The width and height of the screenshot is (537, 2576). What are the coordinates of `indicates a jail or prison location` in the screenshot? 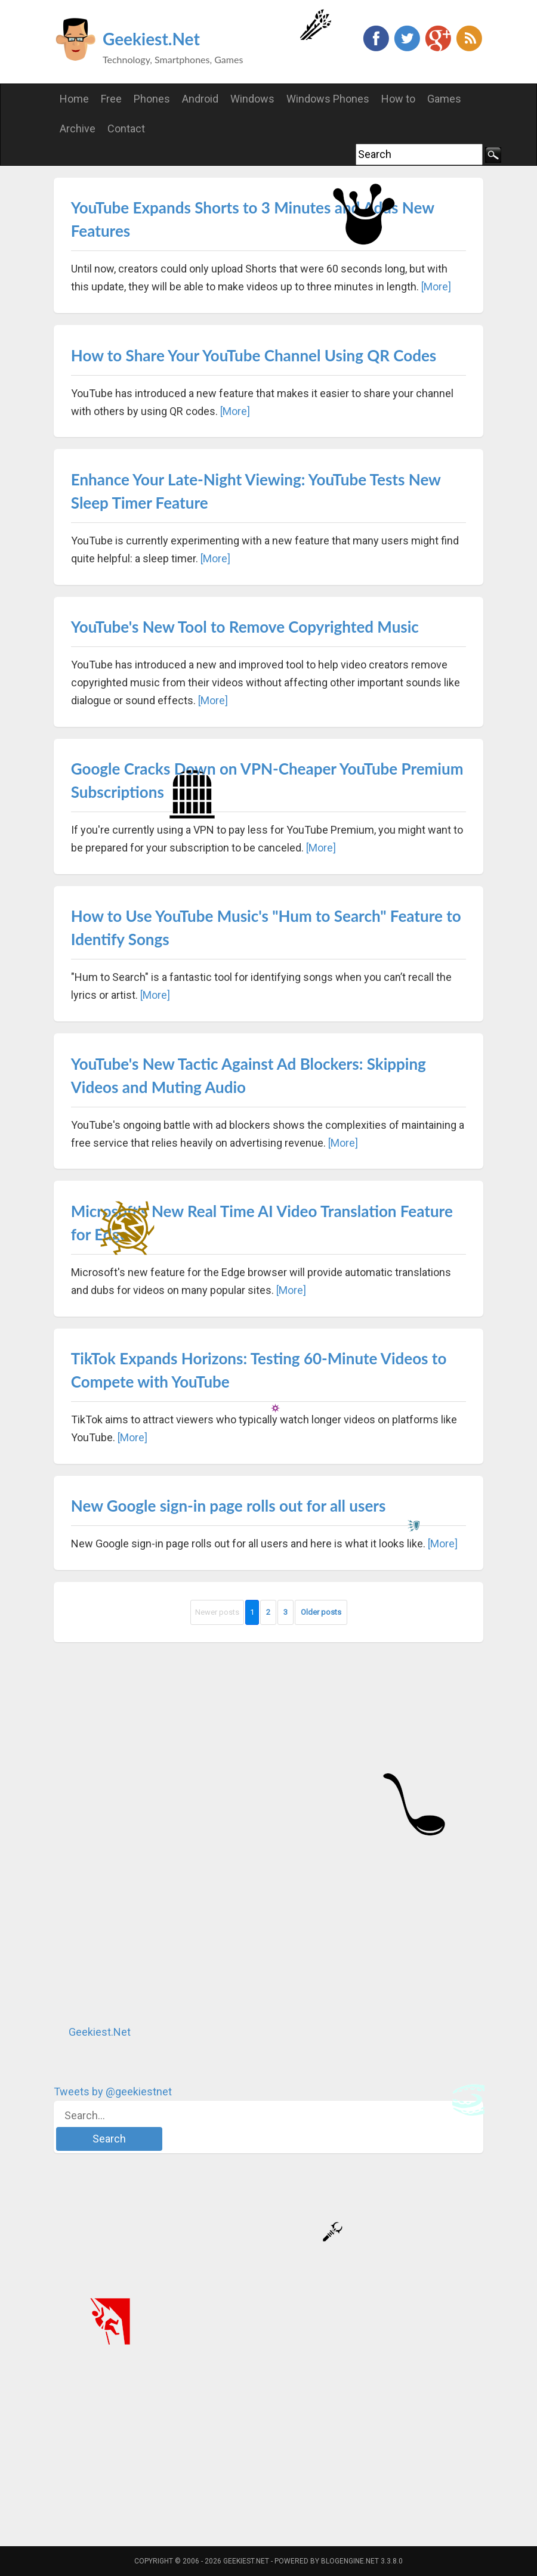 It's located at (192, 794).